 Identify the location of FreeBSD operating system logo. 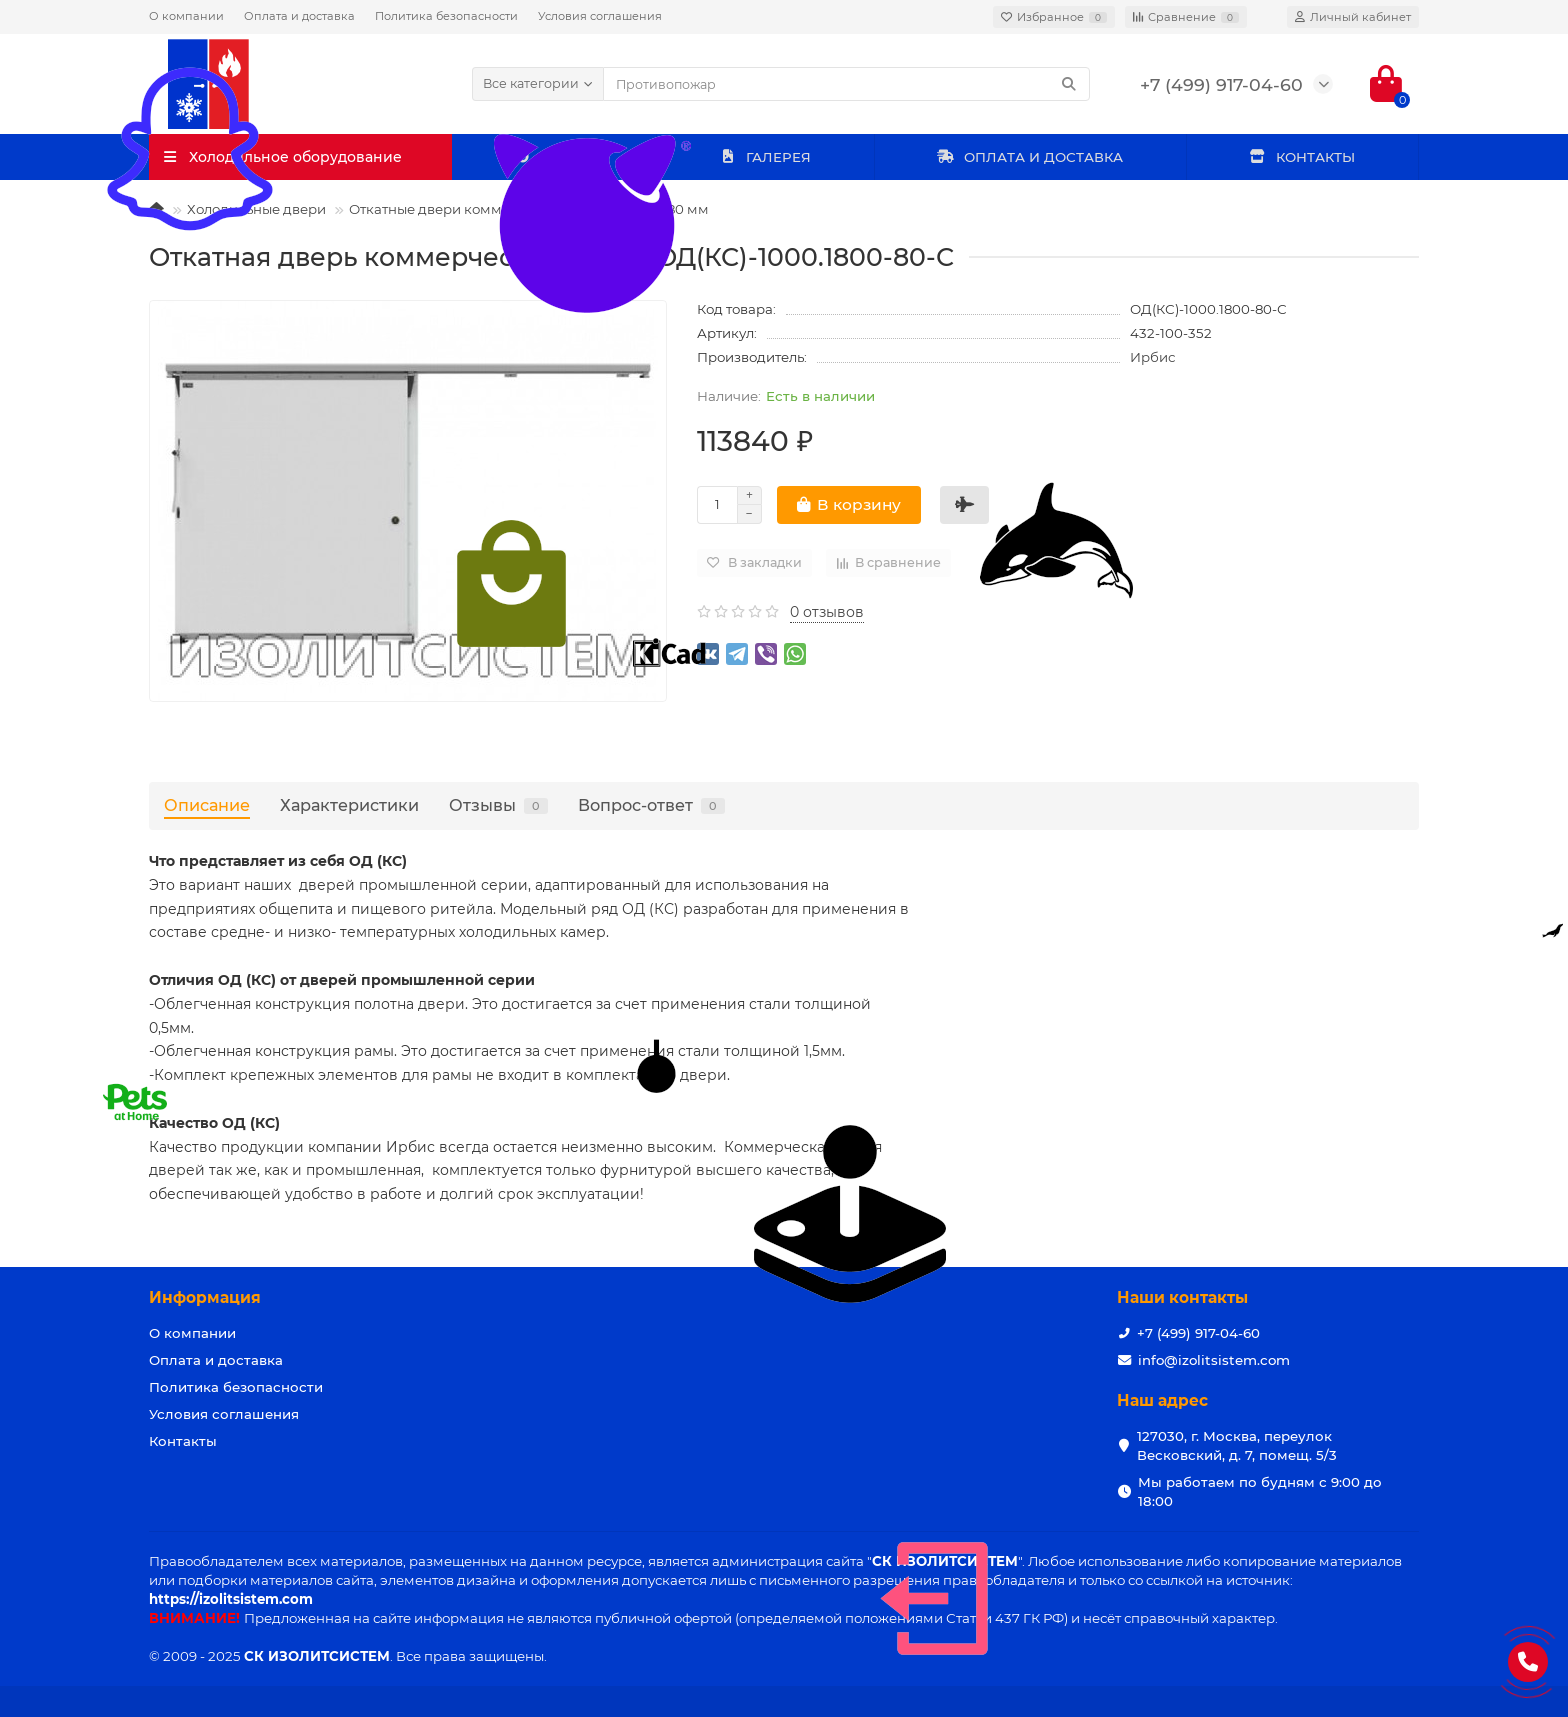
(592, 223).